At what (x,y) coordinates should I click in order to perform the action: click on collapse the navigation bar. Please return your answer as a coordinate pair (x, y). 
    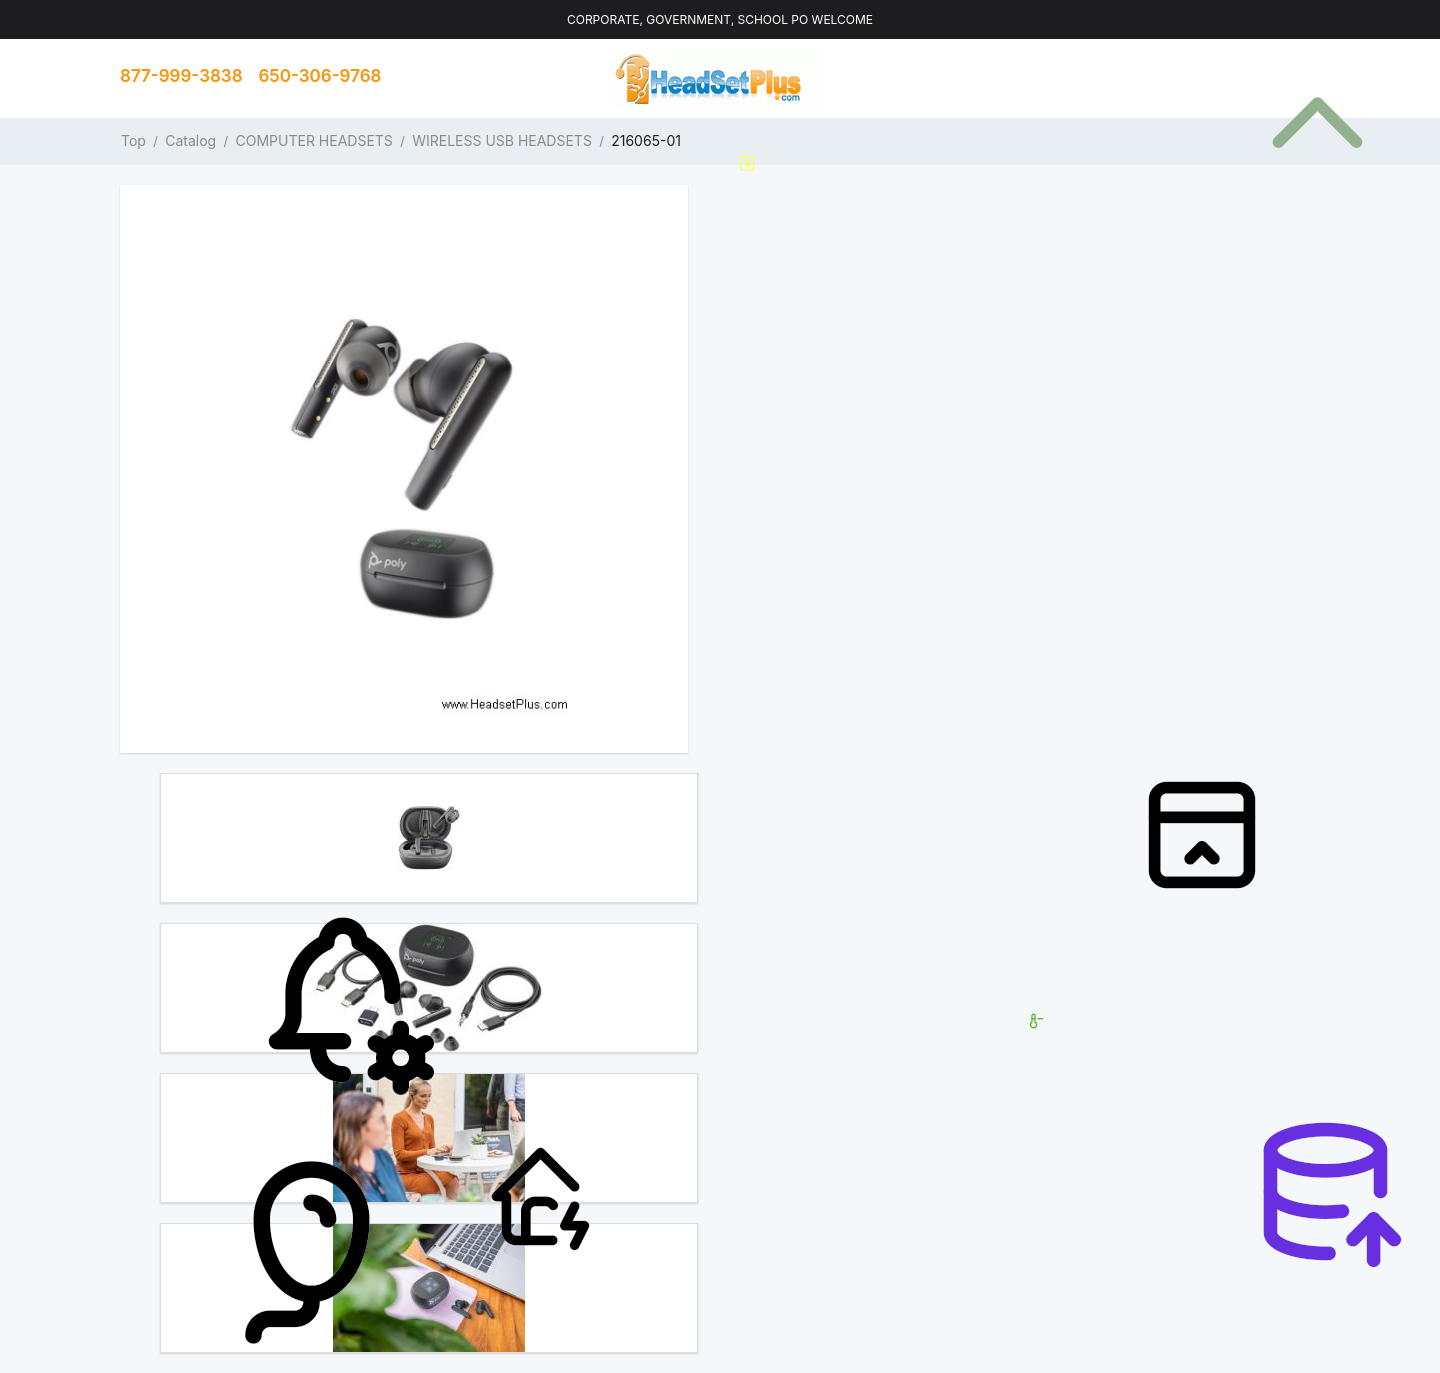
    Looking at the image, I should click on (1202, 835).